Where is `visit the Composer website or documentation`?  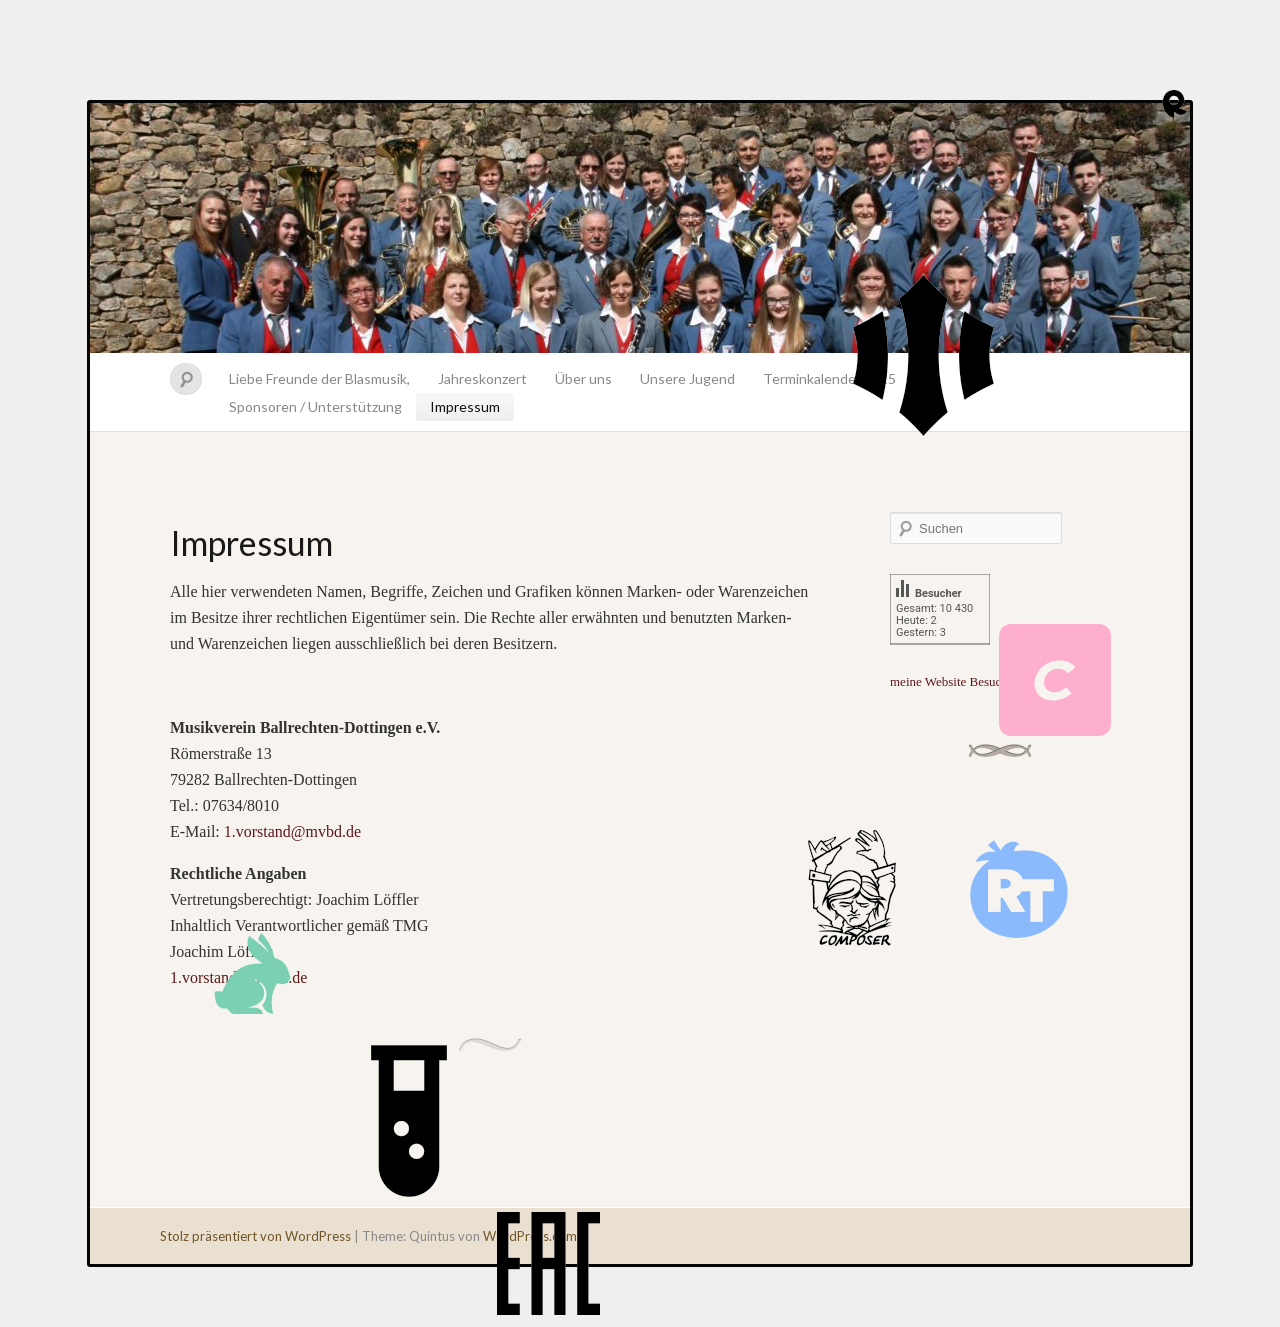 visit the Composer website or documentation is located at coordinates (852, 888).